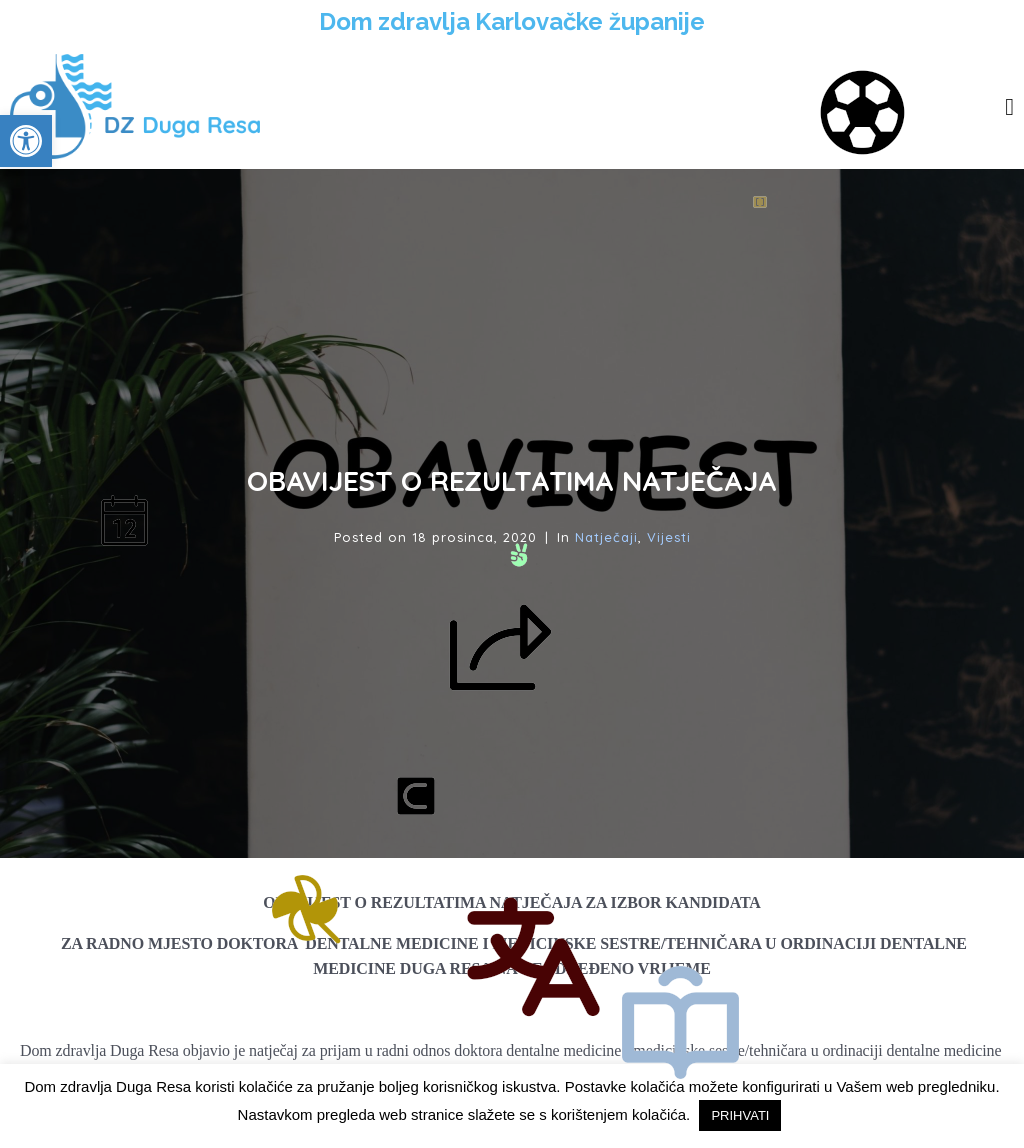 The height and width of the screenshot is (1148, 1024). I want to click on decorative or playful element indicating a fun/casual feature, so click(307, 910).